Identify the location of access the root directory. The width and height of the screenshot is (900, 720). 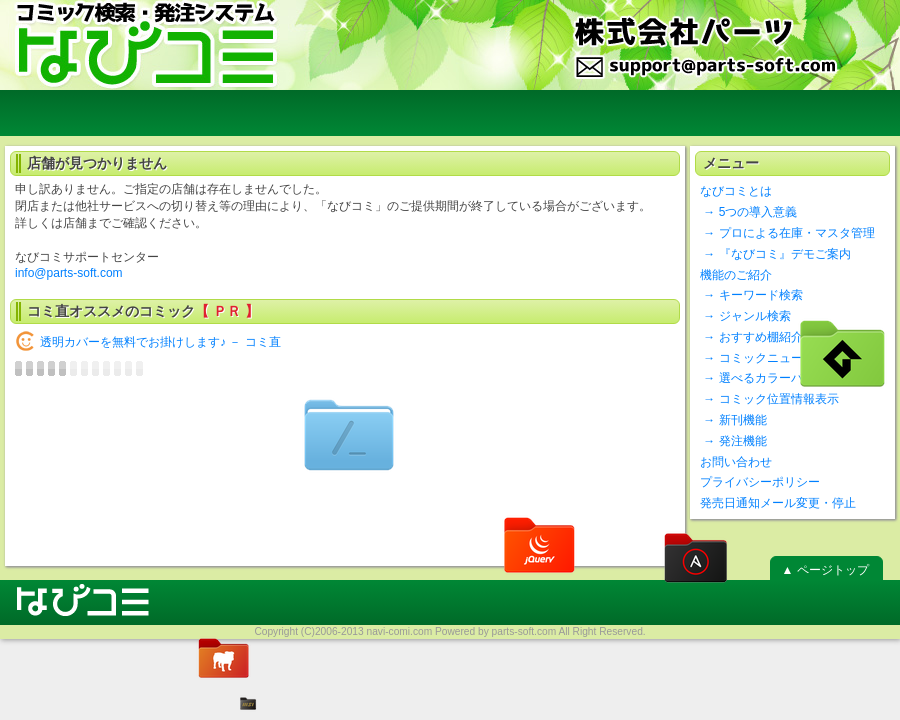
(349, 435).